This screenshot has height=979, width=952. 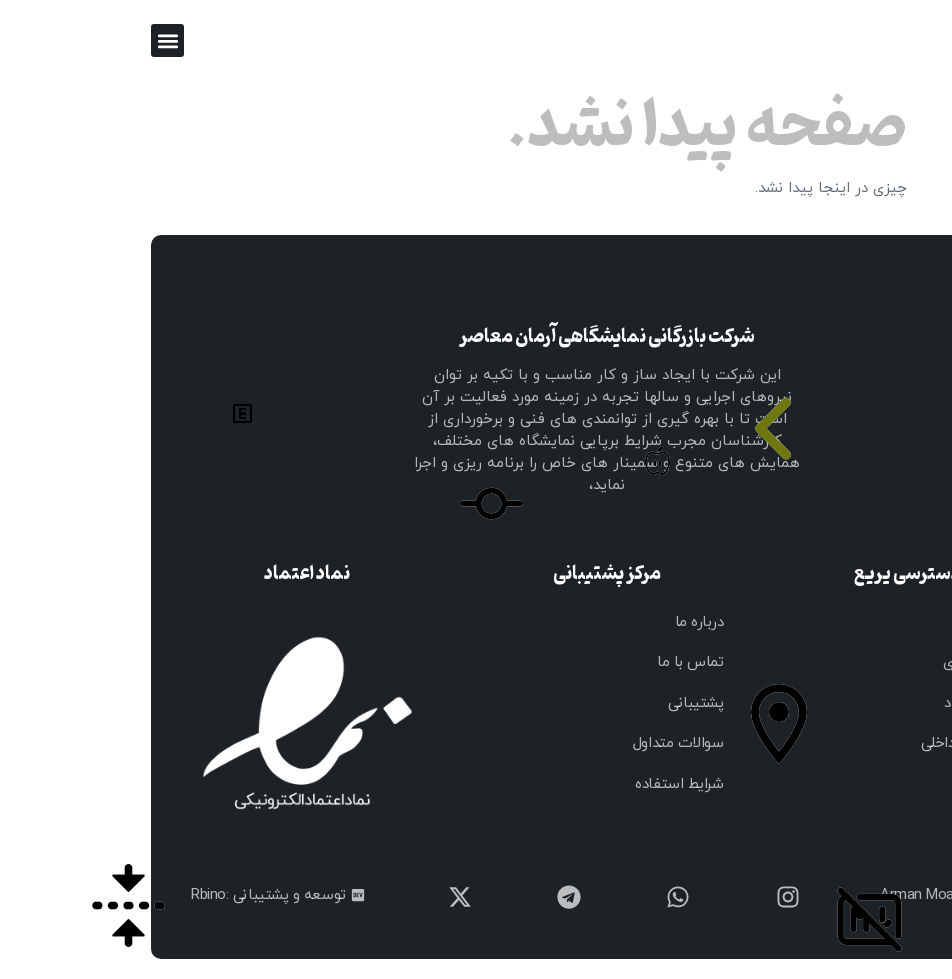 I want to click on go back to the previous page, so click(x=778, y=428).